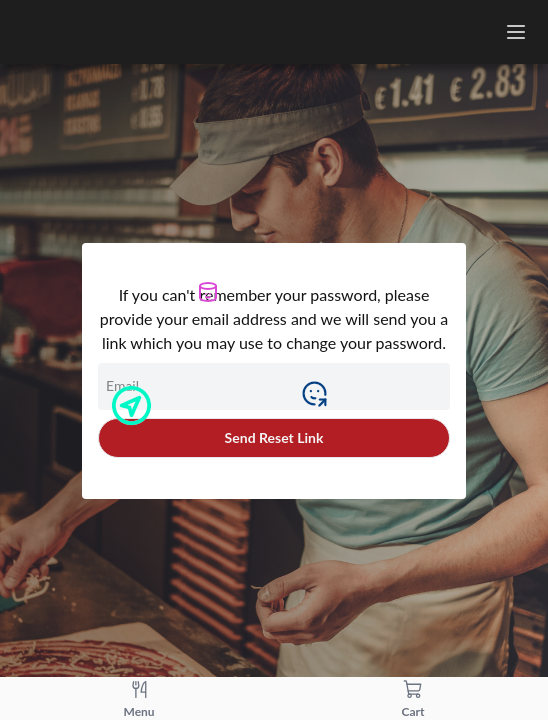  I want to click on indicates a healthy or happy database status, so click(208, 292).